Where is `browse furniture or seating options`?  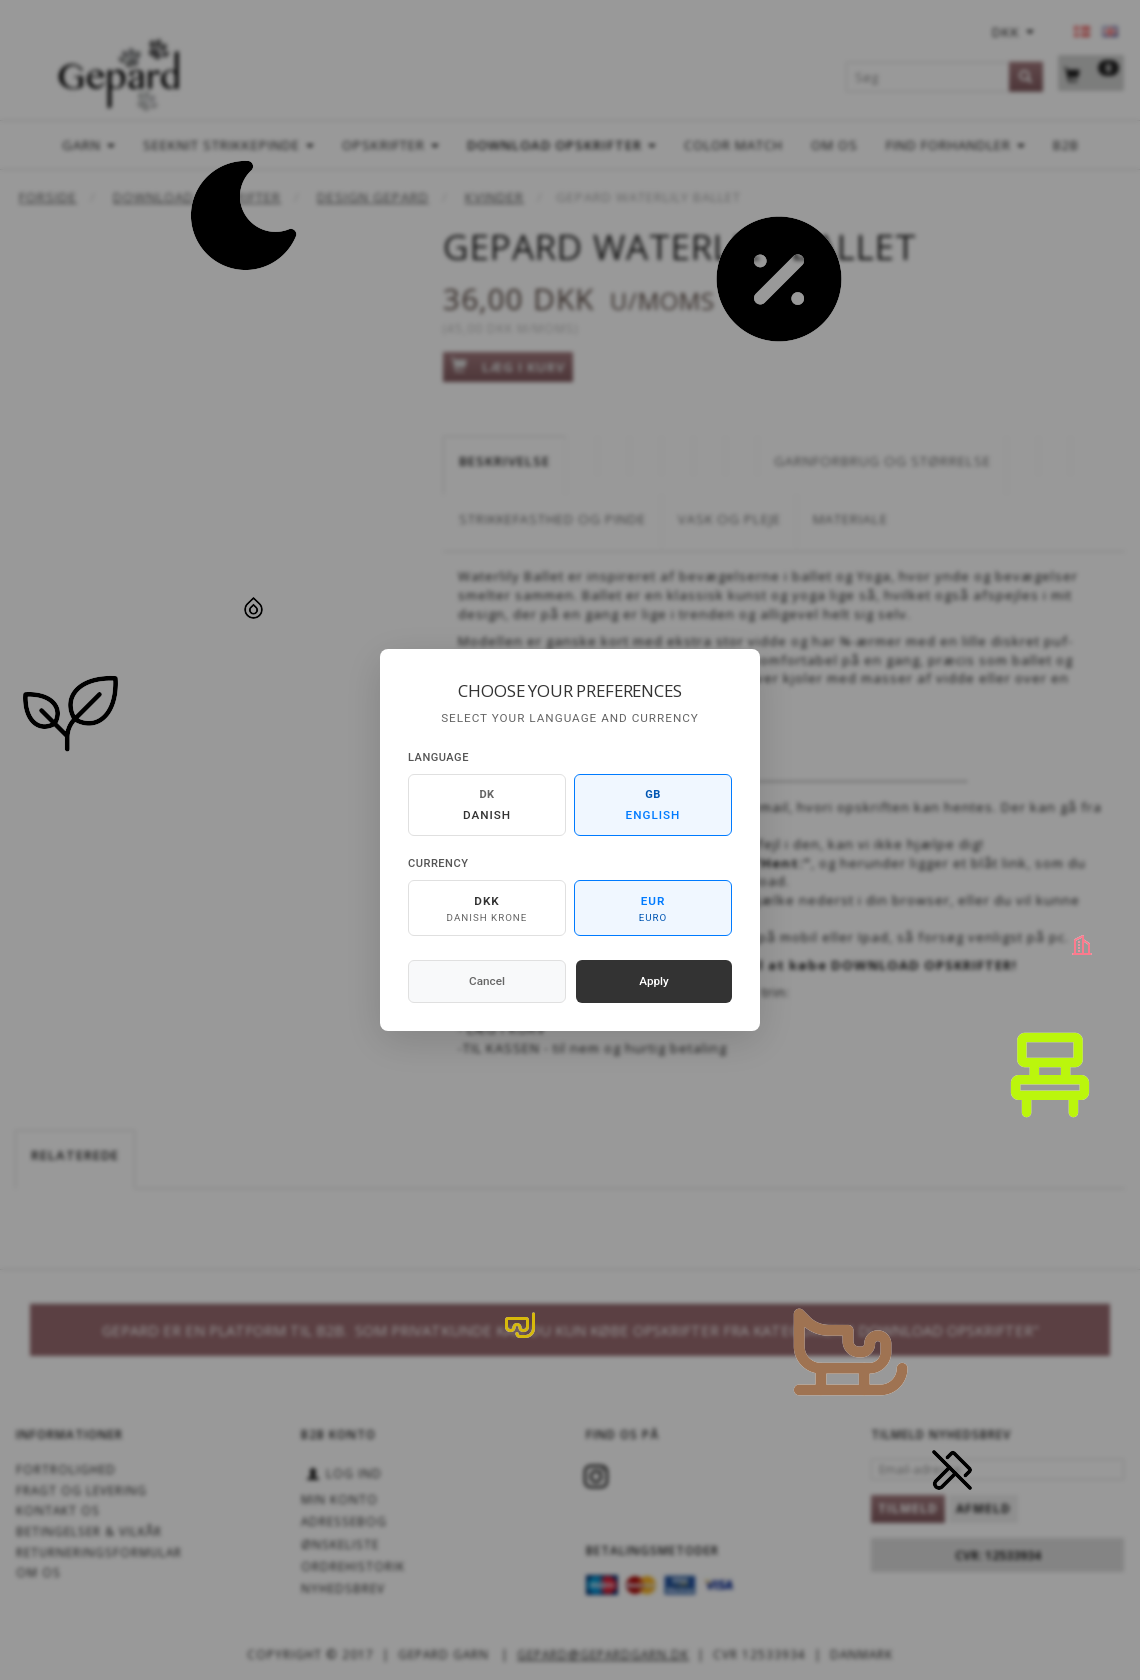
browse furniture or seating options is located at coordinates (1050, 1075).